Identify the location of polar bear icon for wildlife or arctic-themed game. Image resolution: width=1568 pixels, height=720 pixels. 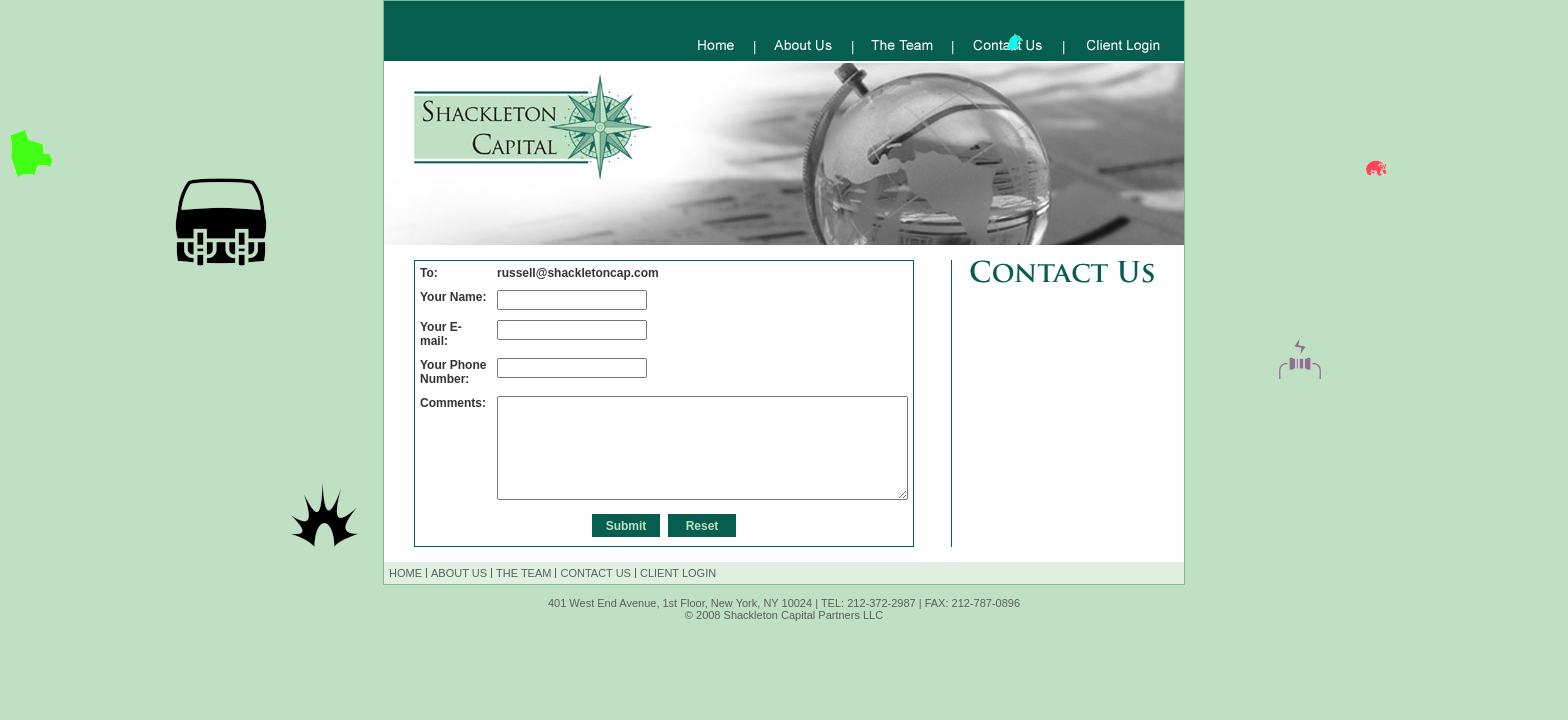
(1376, 168).